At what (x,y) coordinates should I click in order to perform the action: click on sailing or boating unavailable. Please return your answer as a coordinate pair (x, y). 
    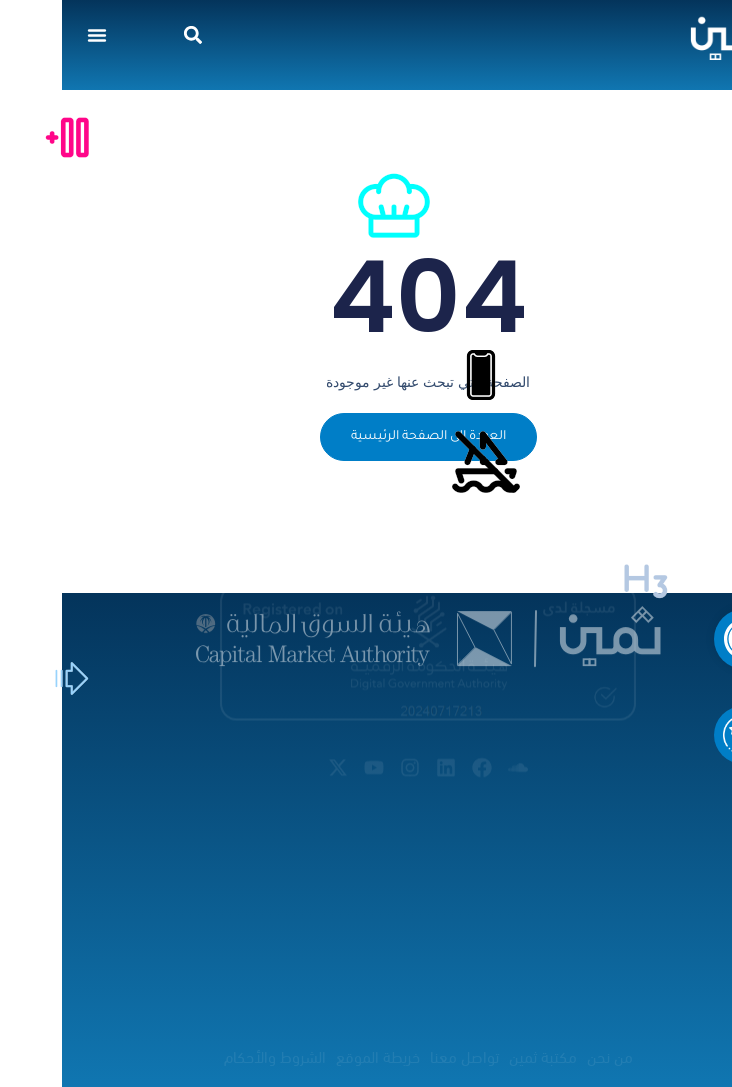
    Looking at the image, I should click on (486, 462).